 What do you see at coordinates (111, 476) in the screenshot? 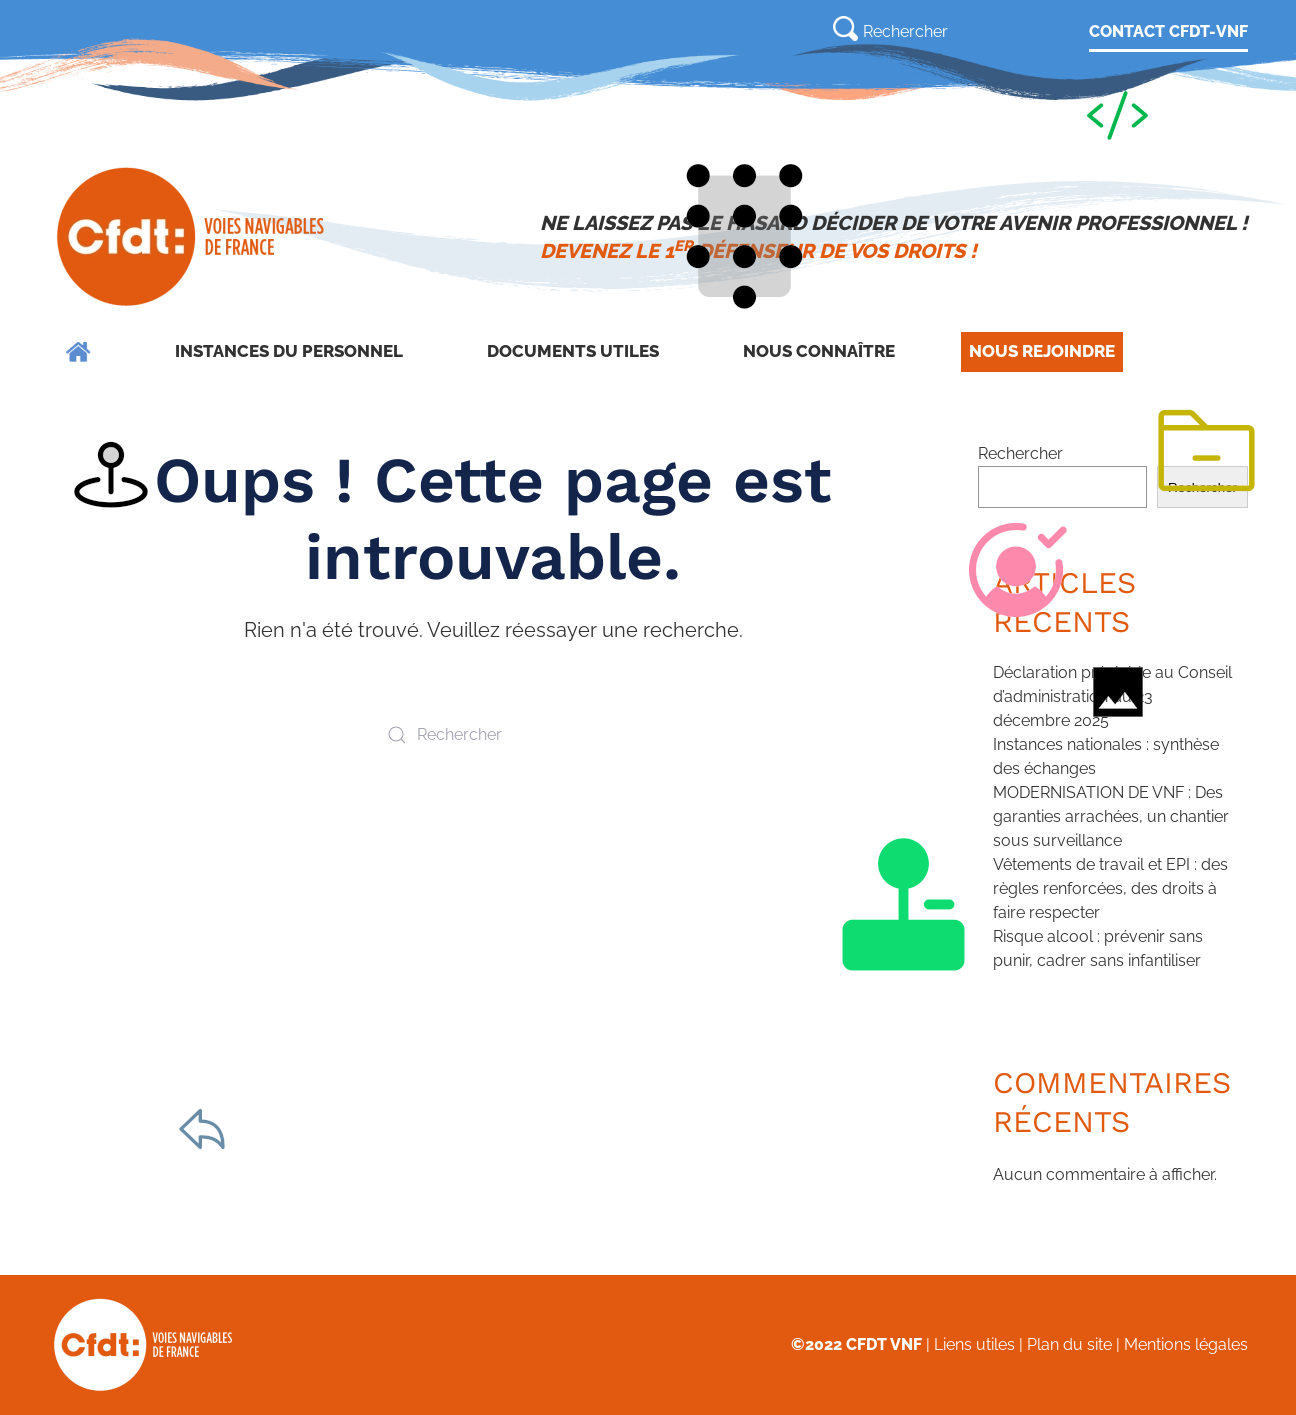
I see `mark a location on the map` at bounding box center [111, 476].